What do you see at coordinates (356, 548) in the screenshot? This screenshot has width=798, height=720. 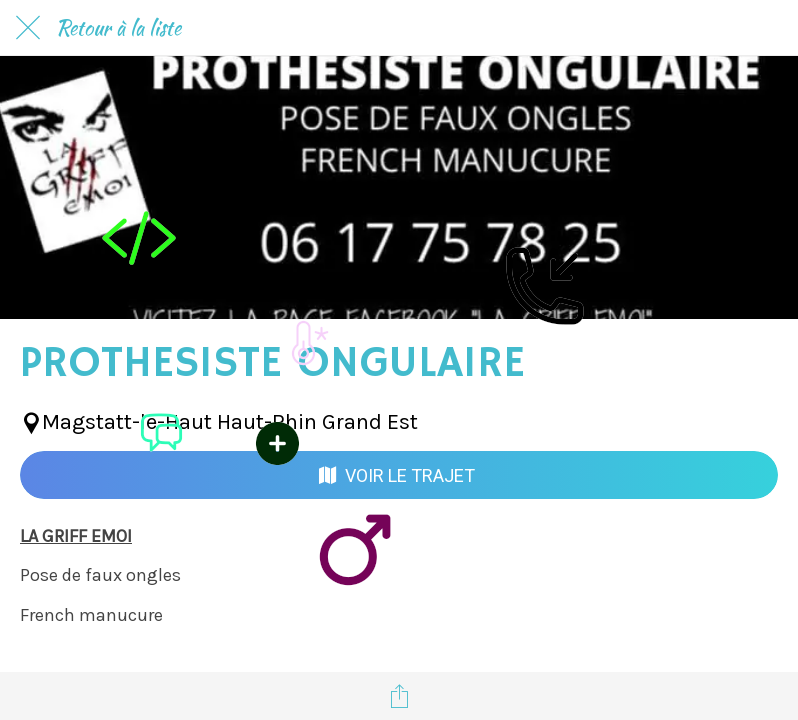 I see `indicates male gender selection` at bounding box center [356, 548].